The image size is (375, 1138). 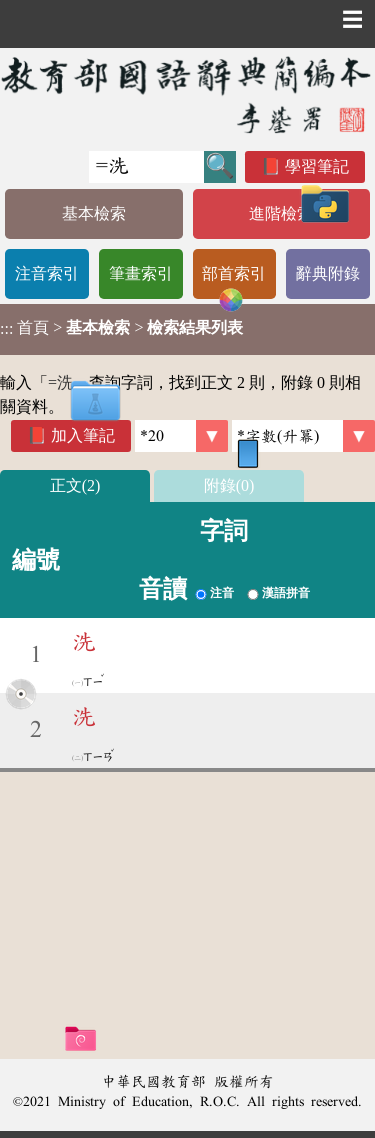 I want to click on folder containing python project files, so click(x=325, y=205).